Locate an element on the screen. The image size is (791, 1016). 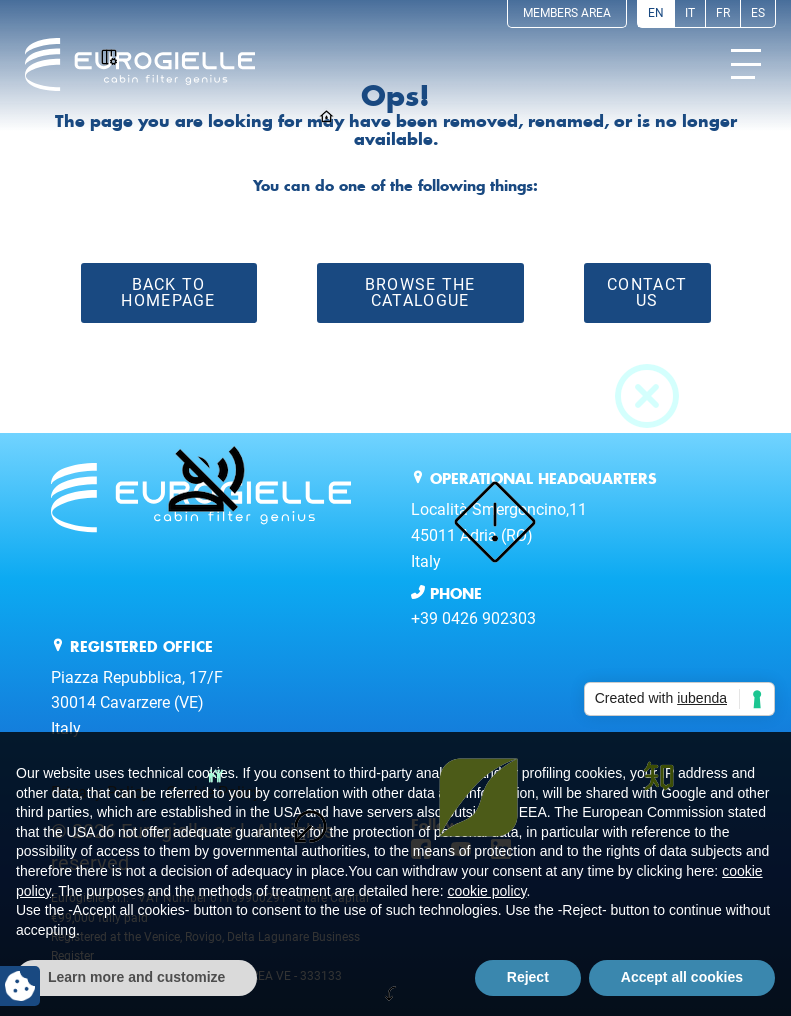
close or dismiss a dialog is located at coordinates (647, 396).